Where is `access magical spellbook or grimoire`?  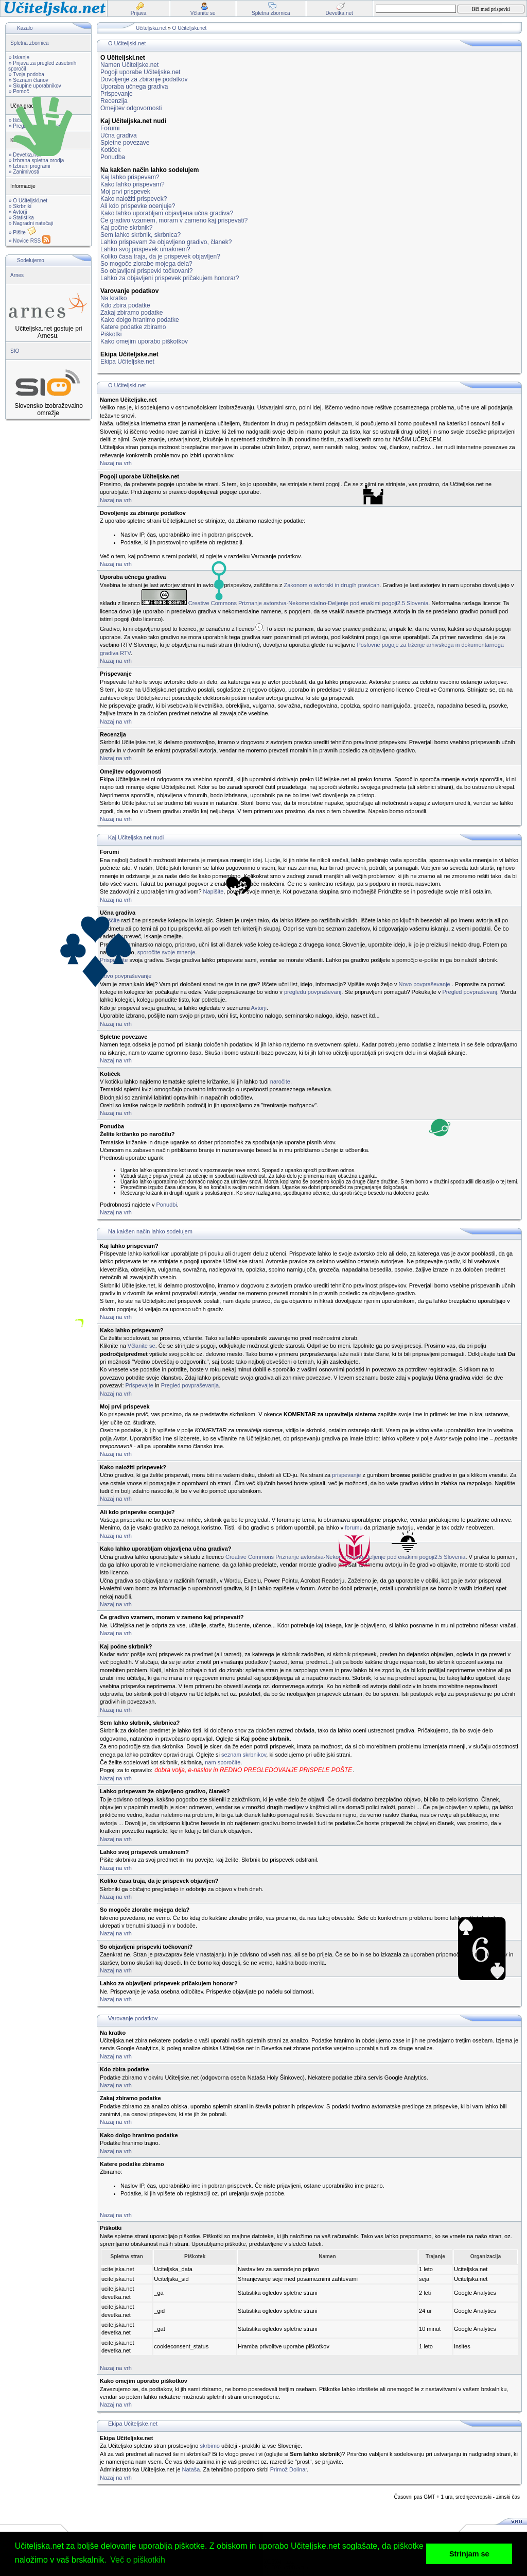 access magical spellbook or grimoire is located at coordinates (354, 1551).